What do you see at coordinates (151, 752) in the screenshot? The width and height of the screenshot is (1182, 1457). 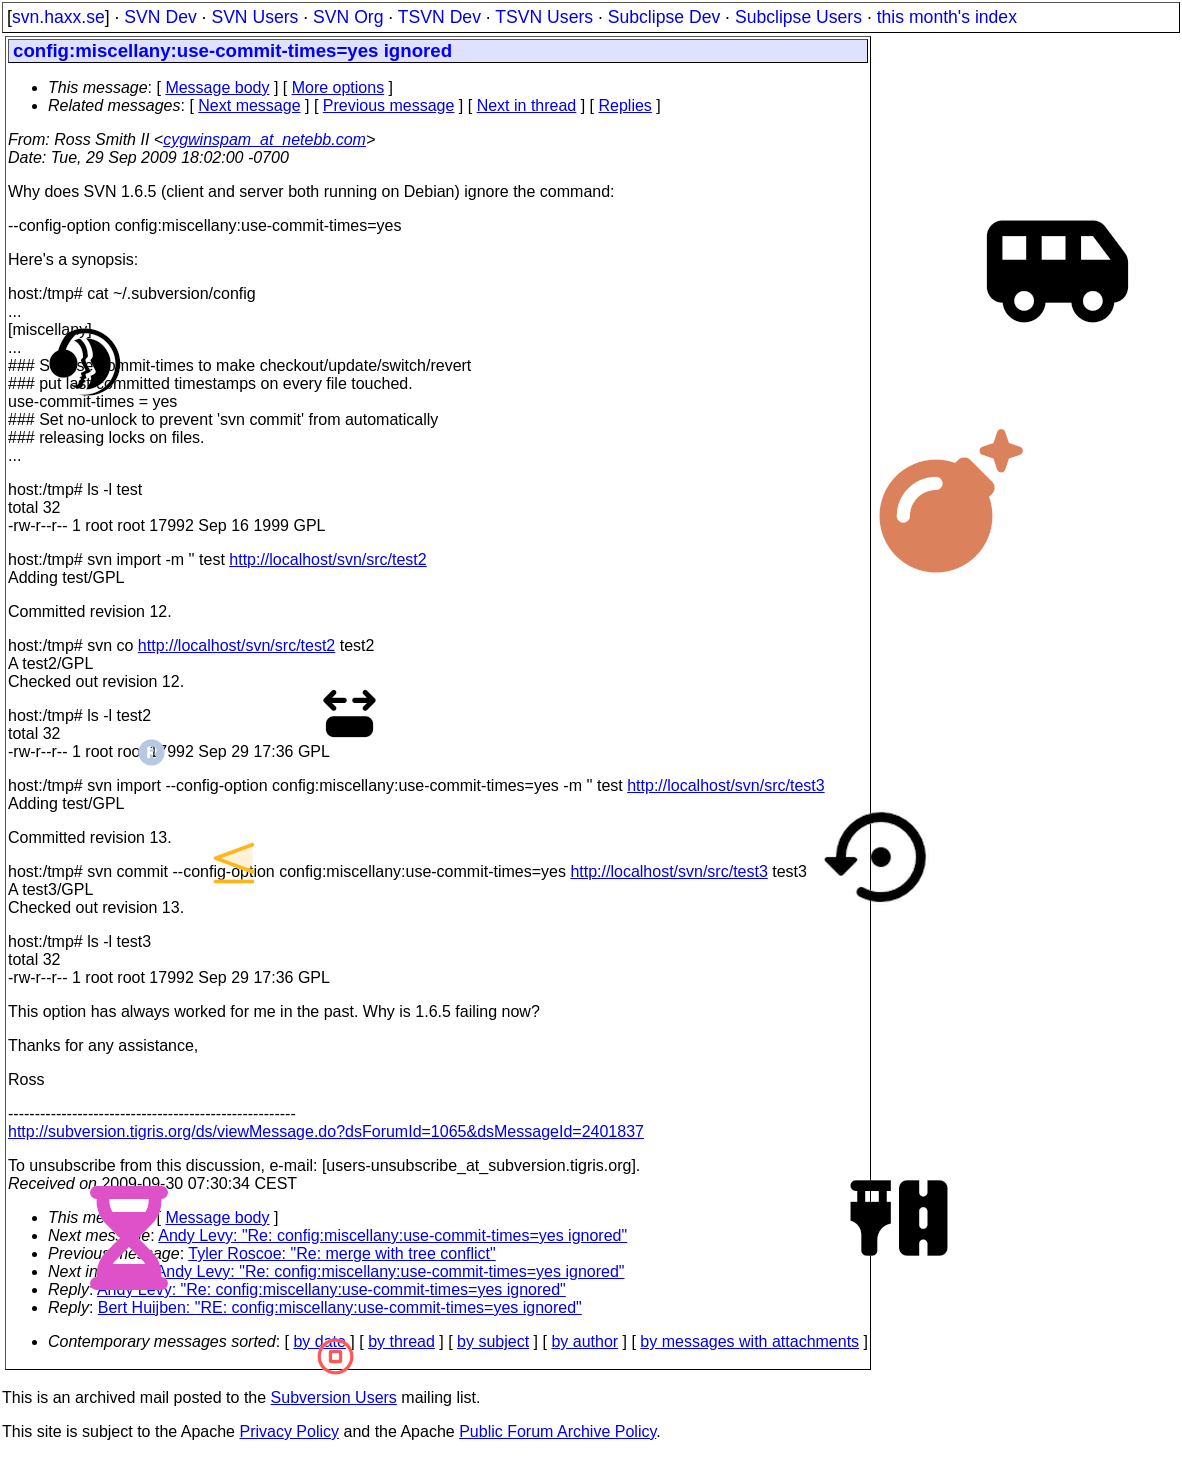 I see `indicates registered trademark status` at bounding box center [151, 752].